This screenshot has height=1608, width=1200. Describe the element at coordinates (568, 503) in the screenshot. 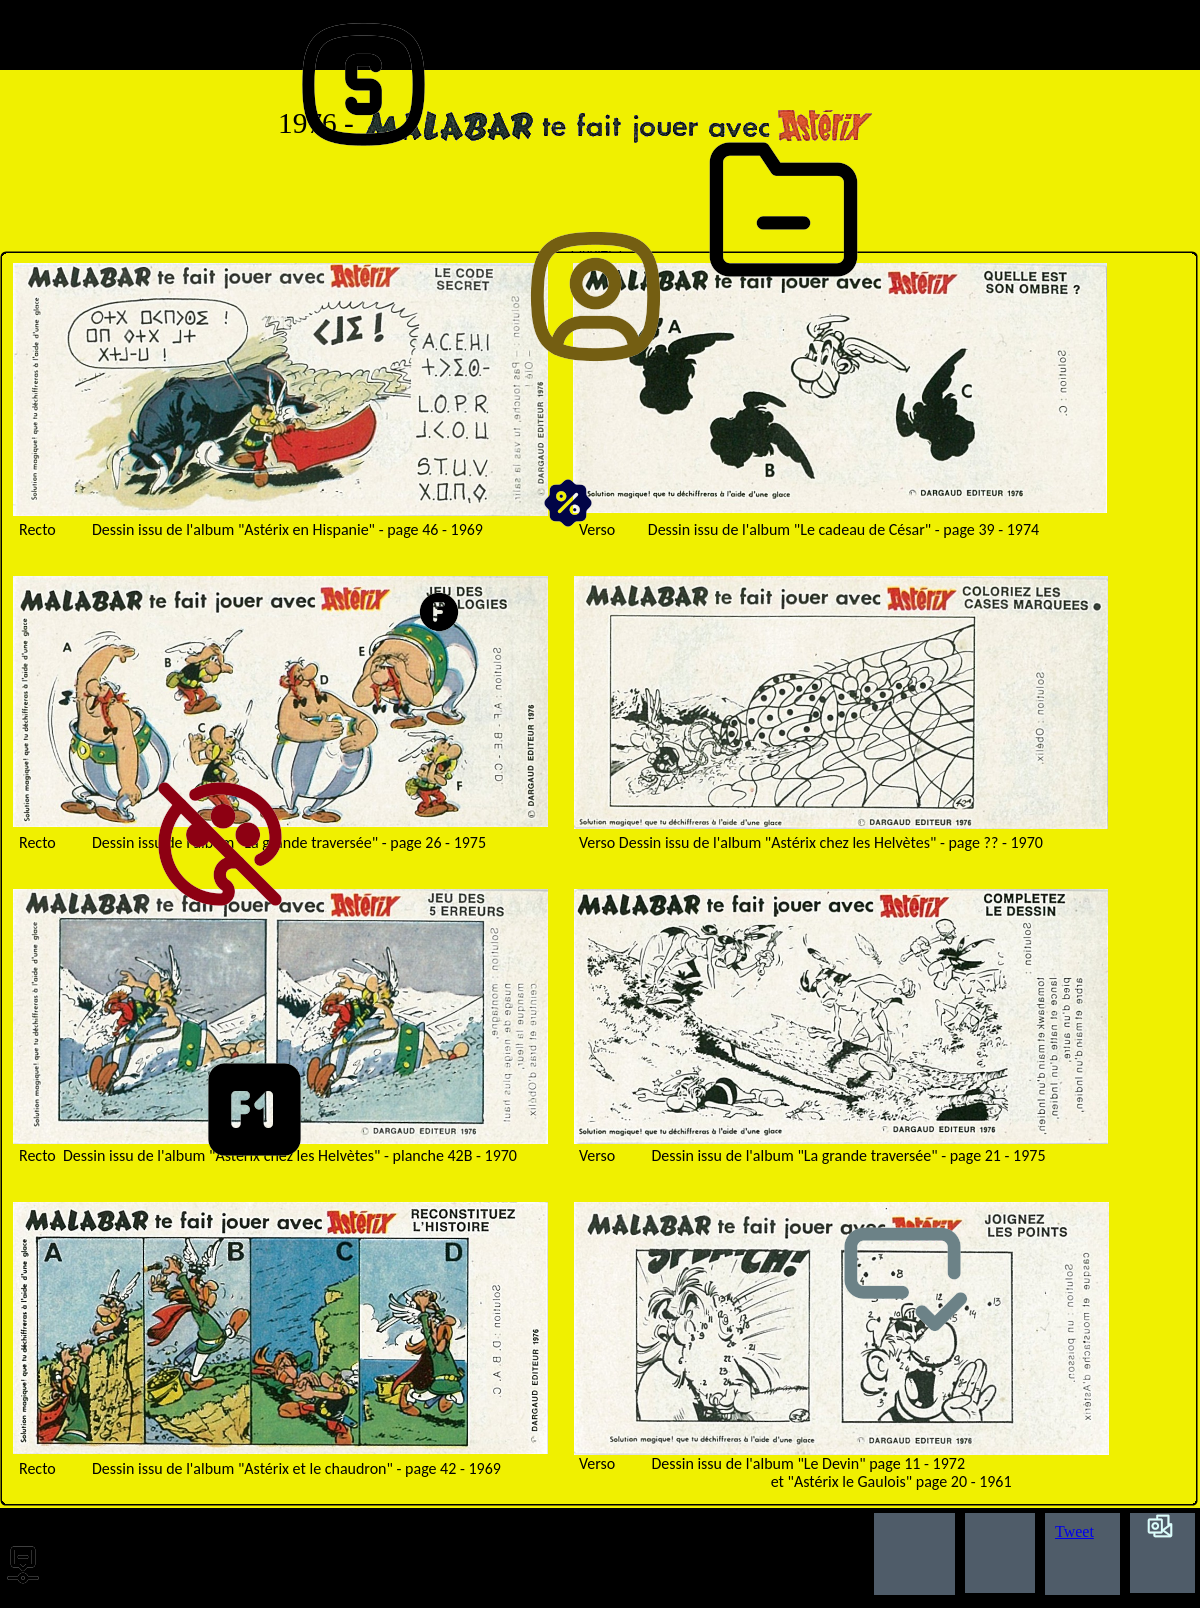

I see `view available discounts or promotions` at that location.